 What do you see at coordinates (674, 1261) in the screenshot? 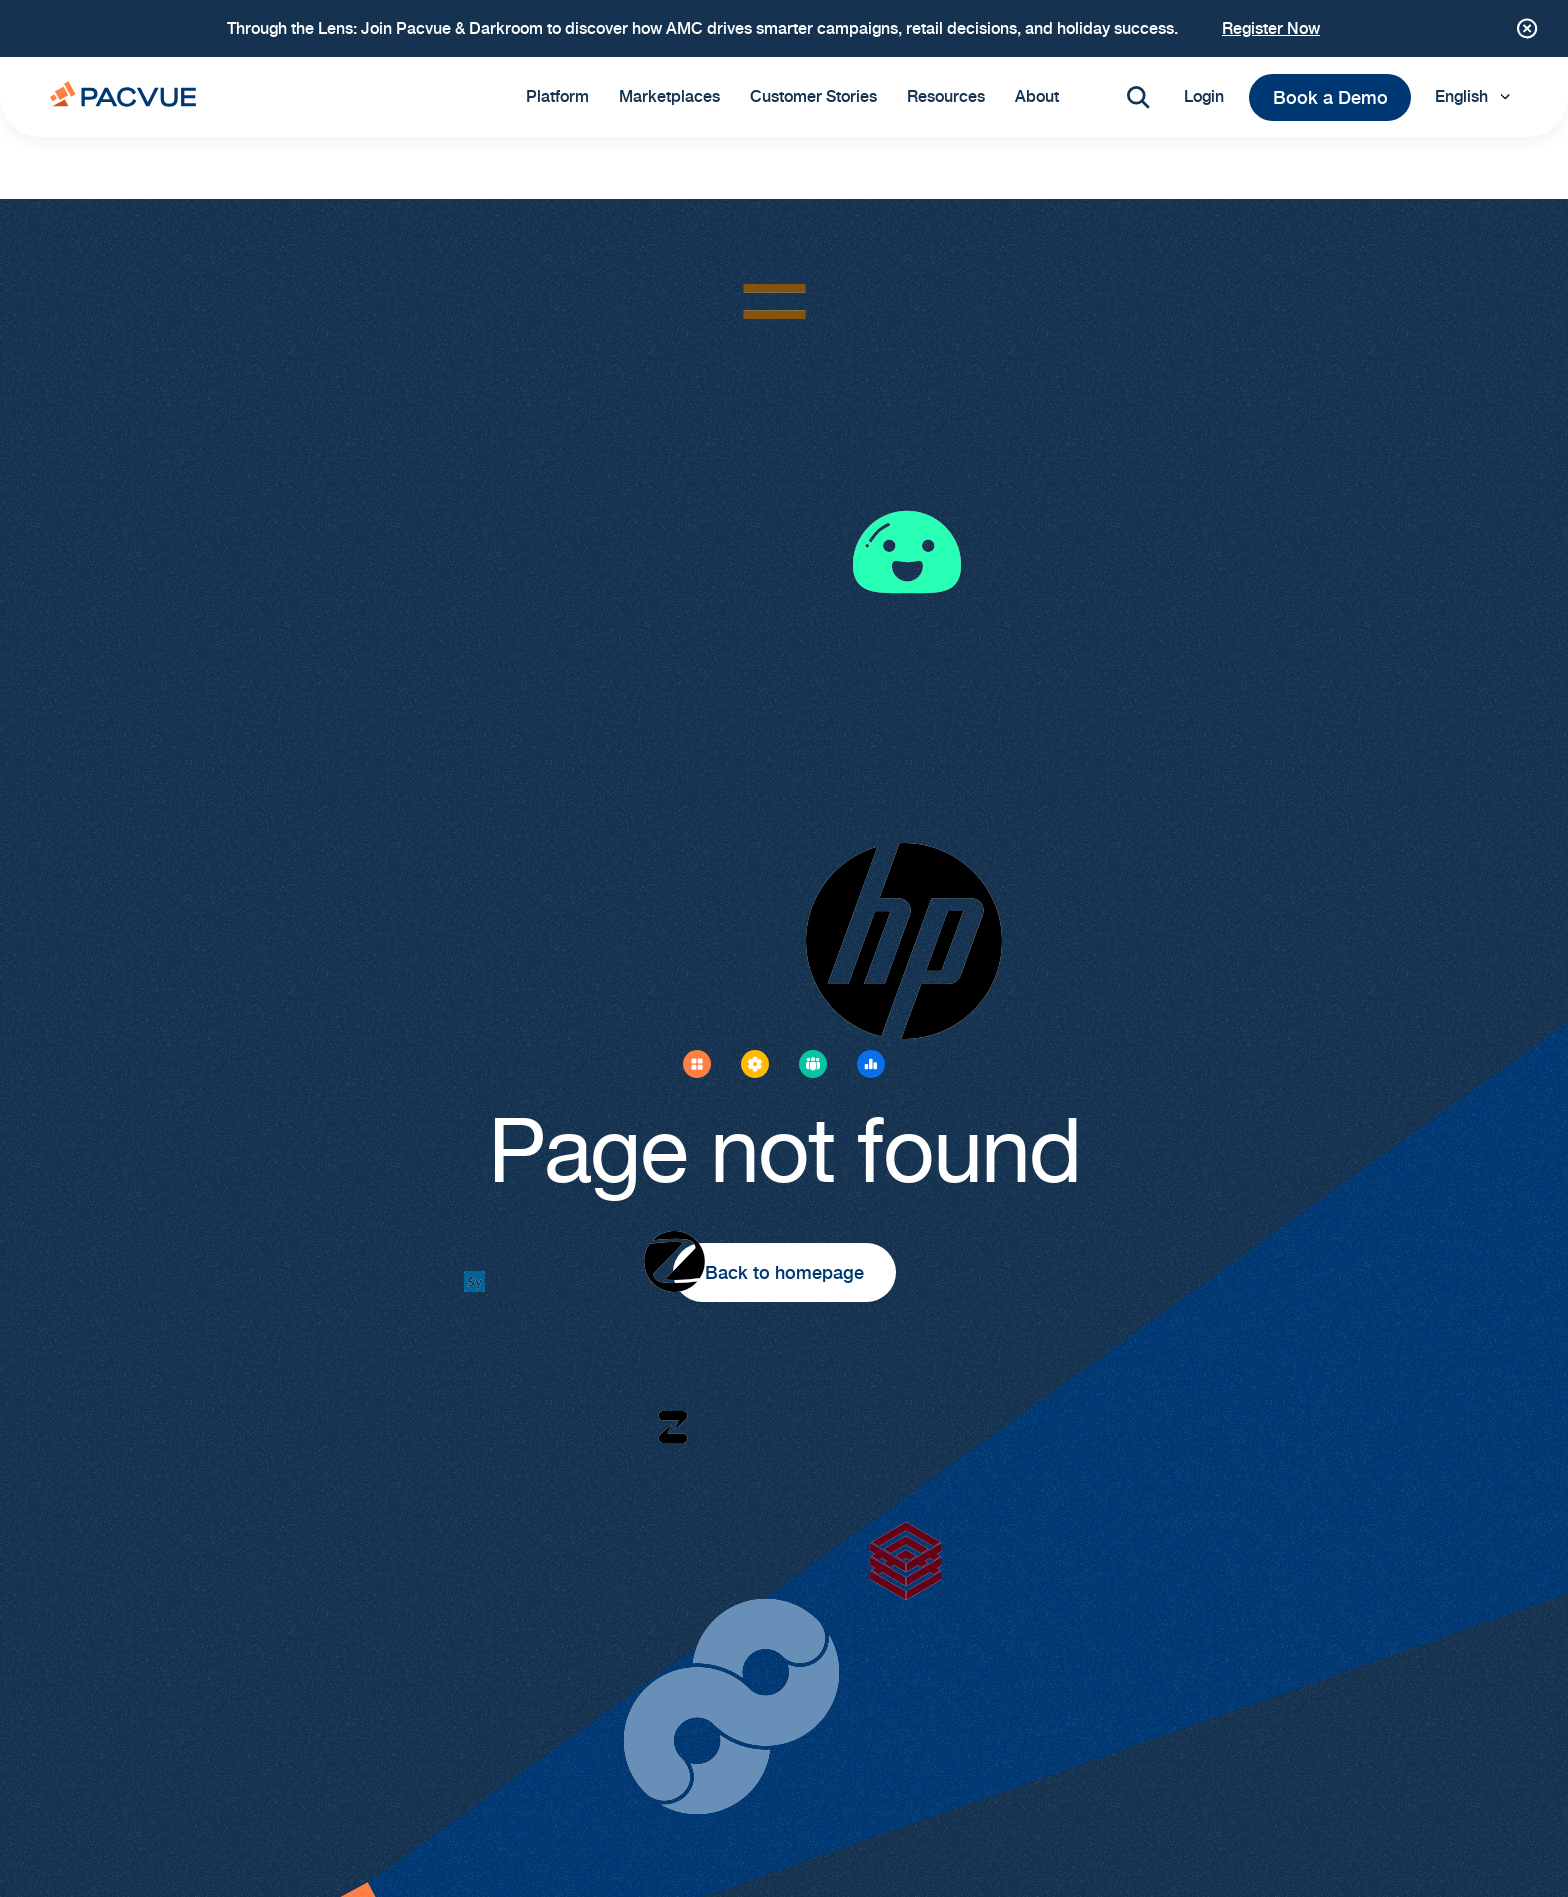
I see `zigbee smart home protocol logo` at bounding box center [674, 1261].